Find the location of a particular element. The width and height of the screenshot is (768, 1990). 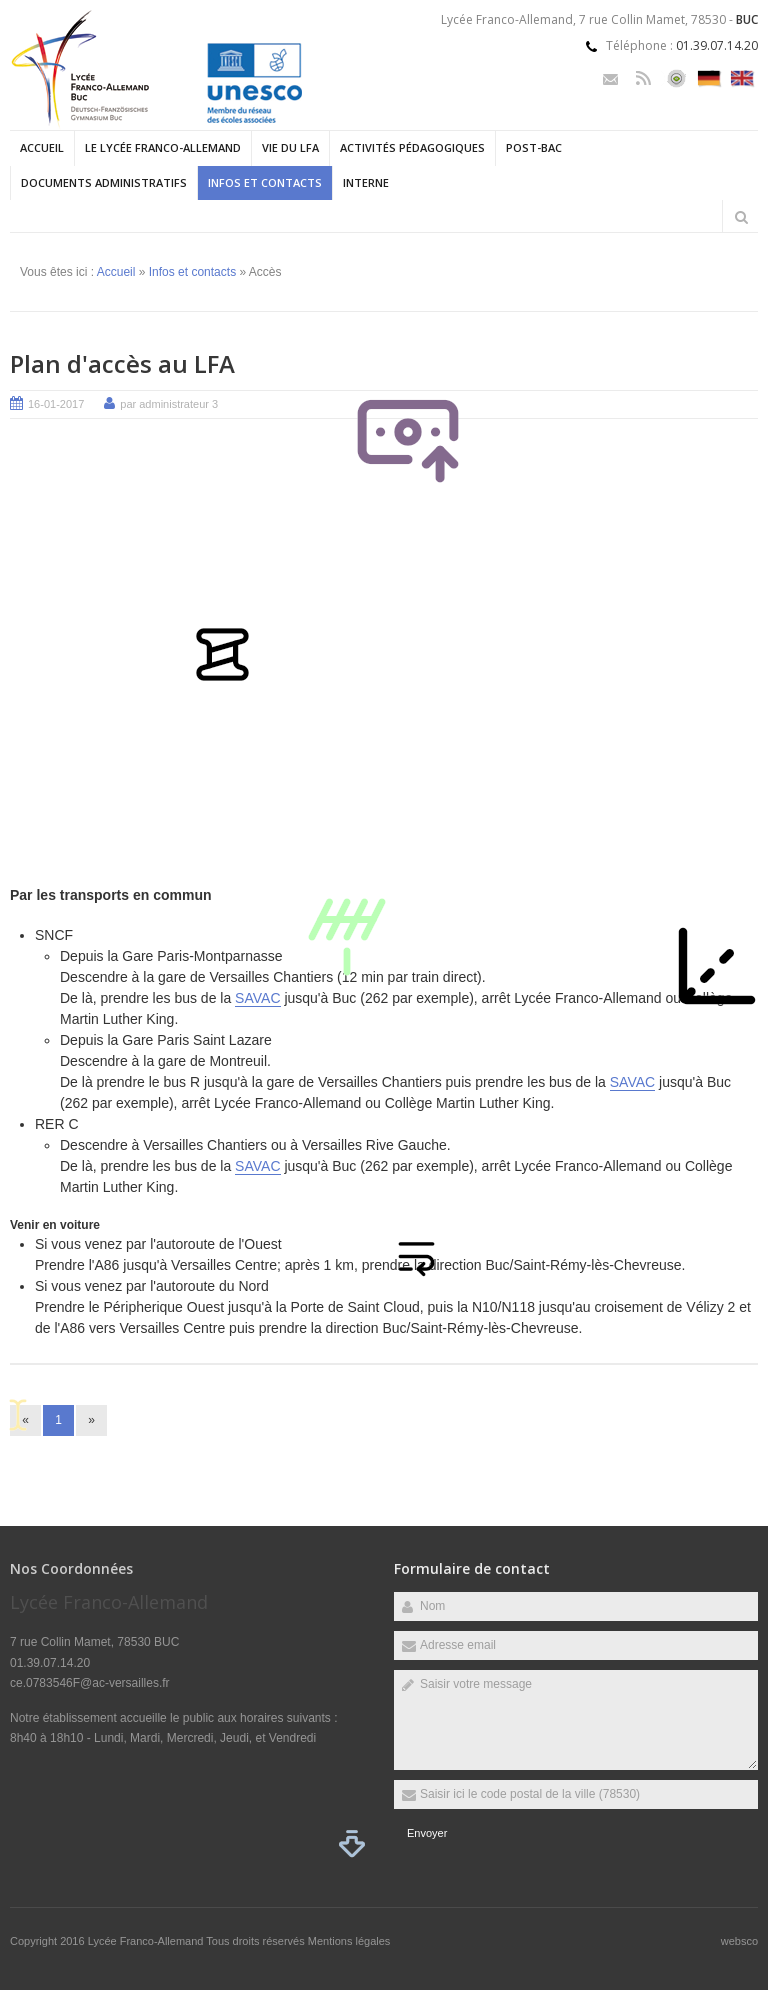

send money or make a payment is located at coordinates (408, 432).